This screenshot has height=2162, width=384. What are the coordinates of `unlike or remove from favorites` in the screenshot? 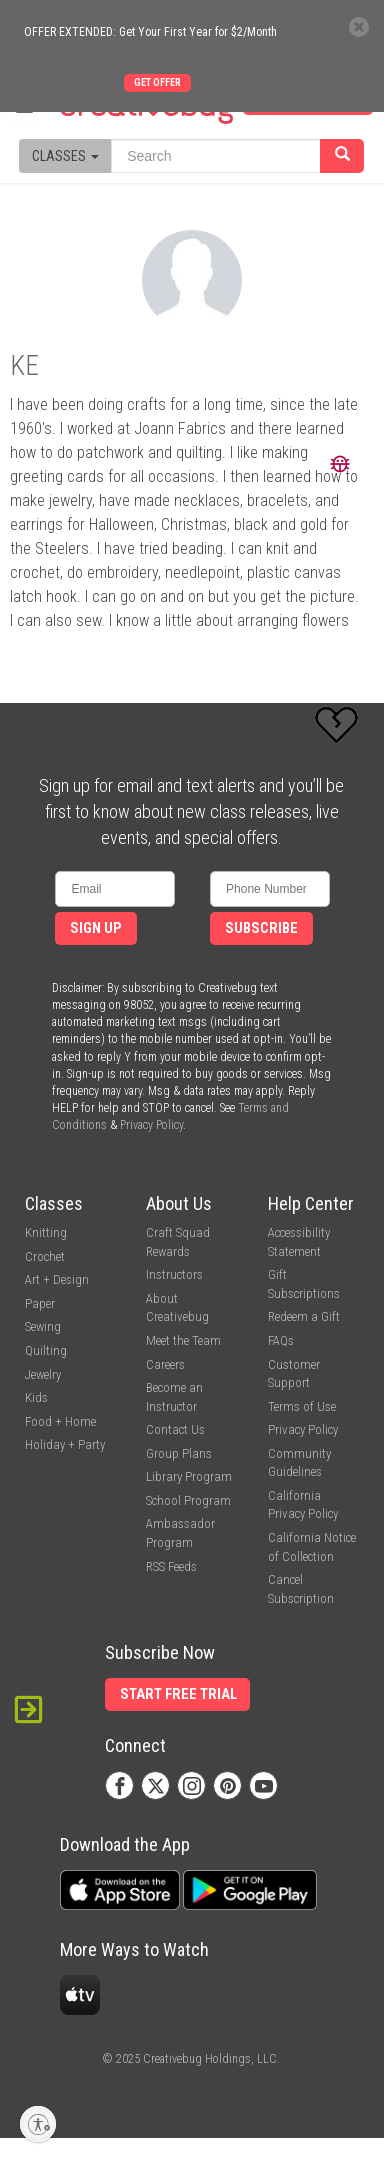 It's located at (336, 723).